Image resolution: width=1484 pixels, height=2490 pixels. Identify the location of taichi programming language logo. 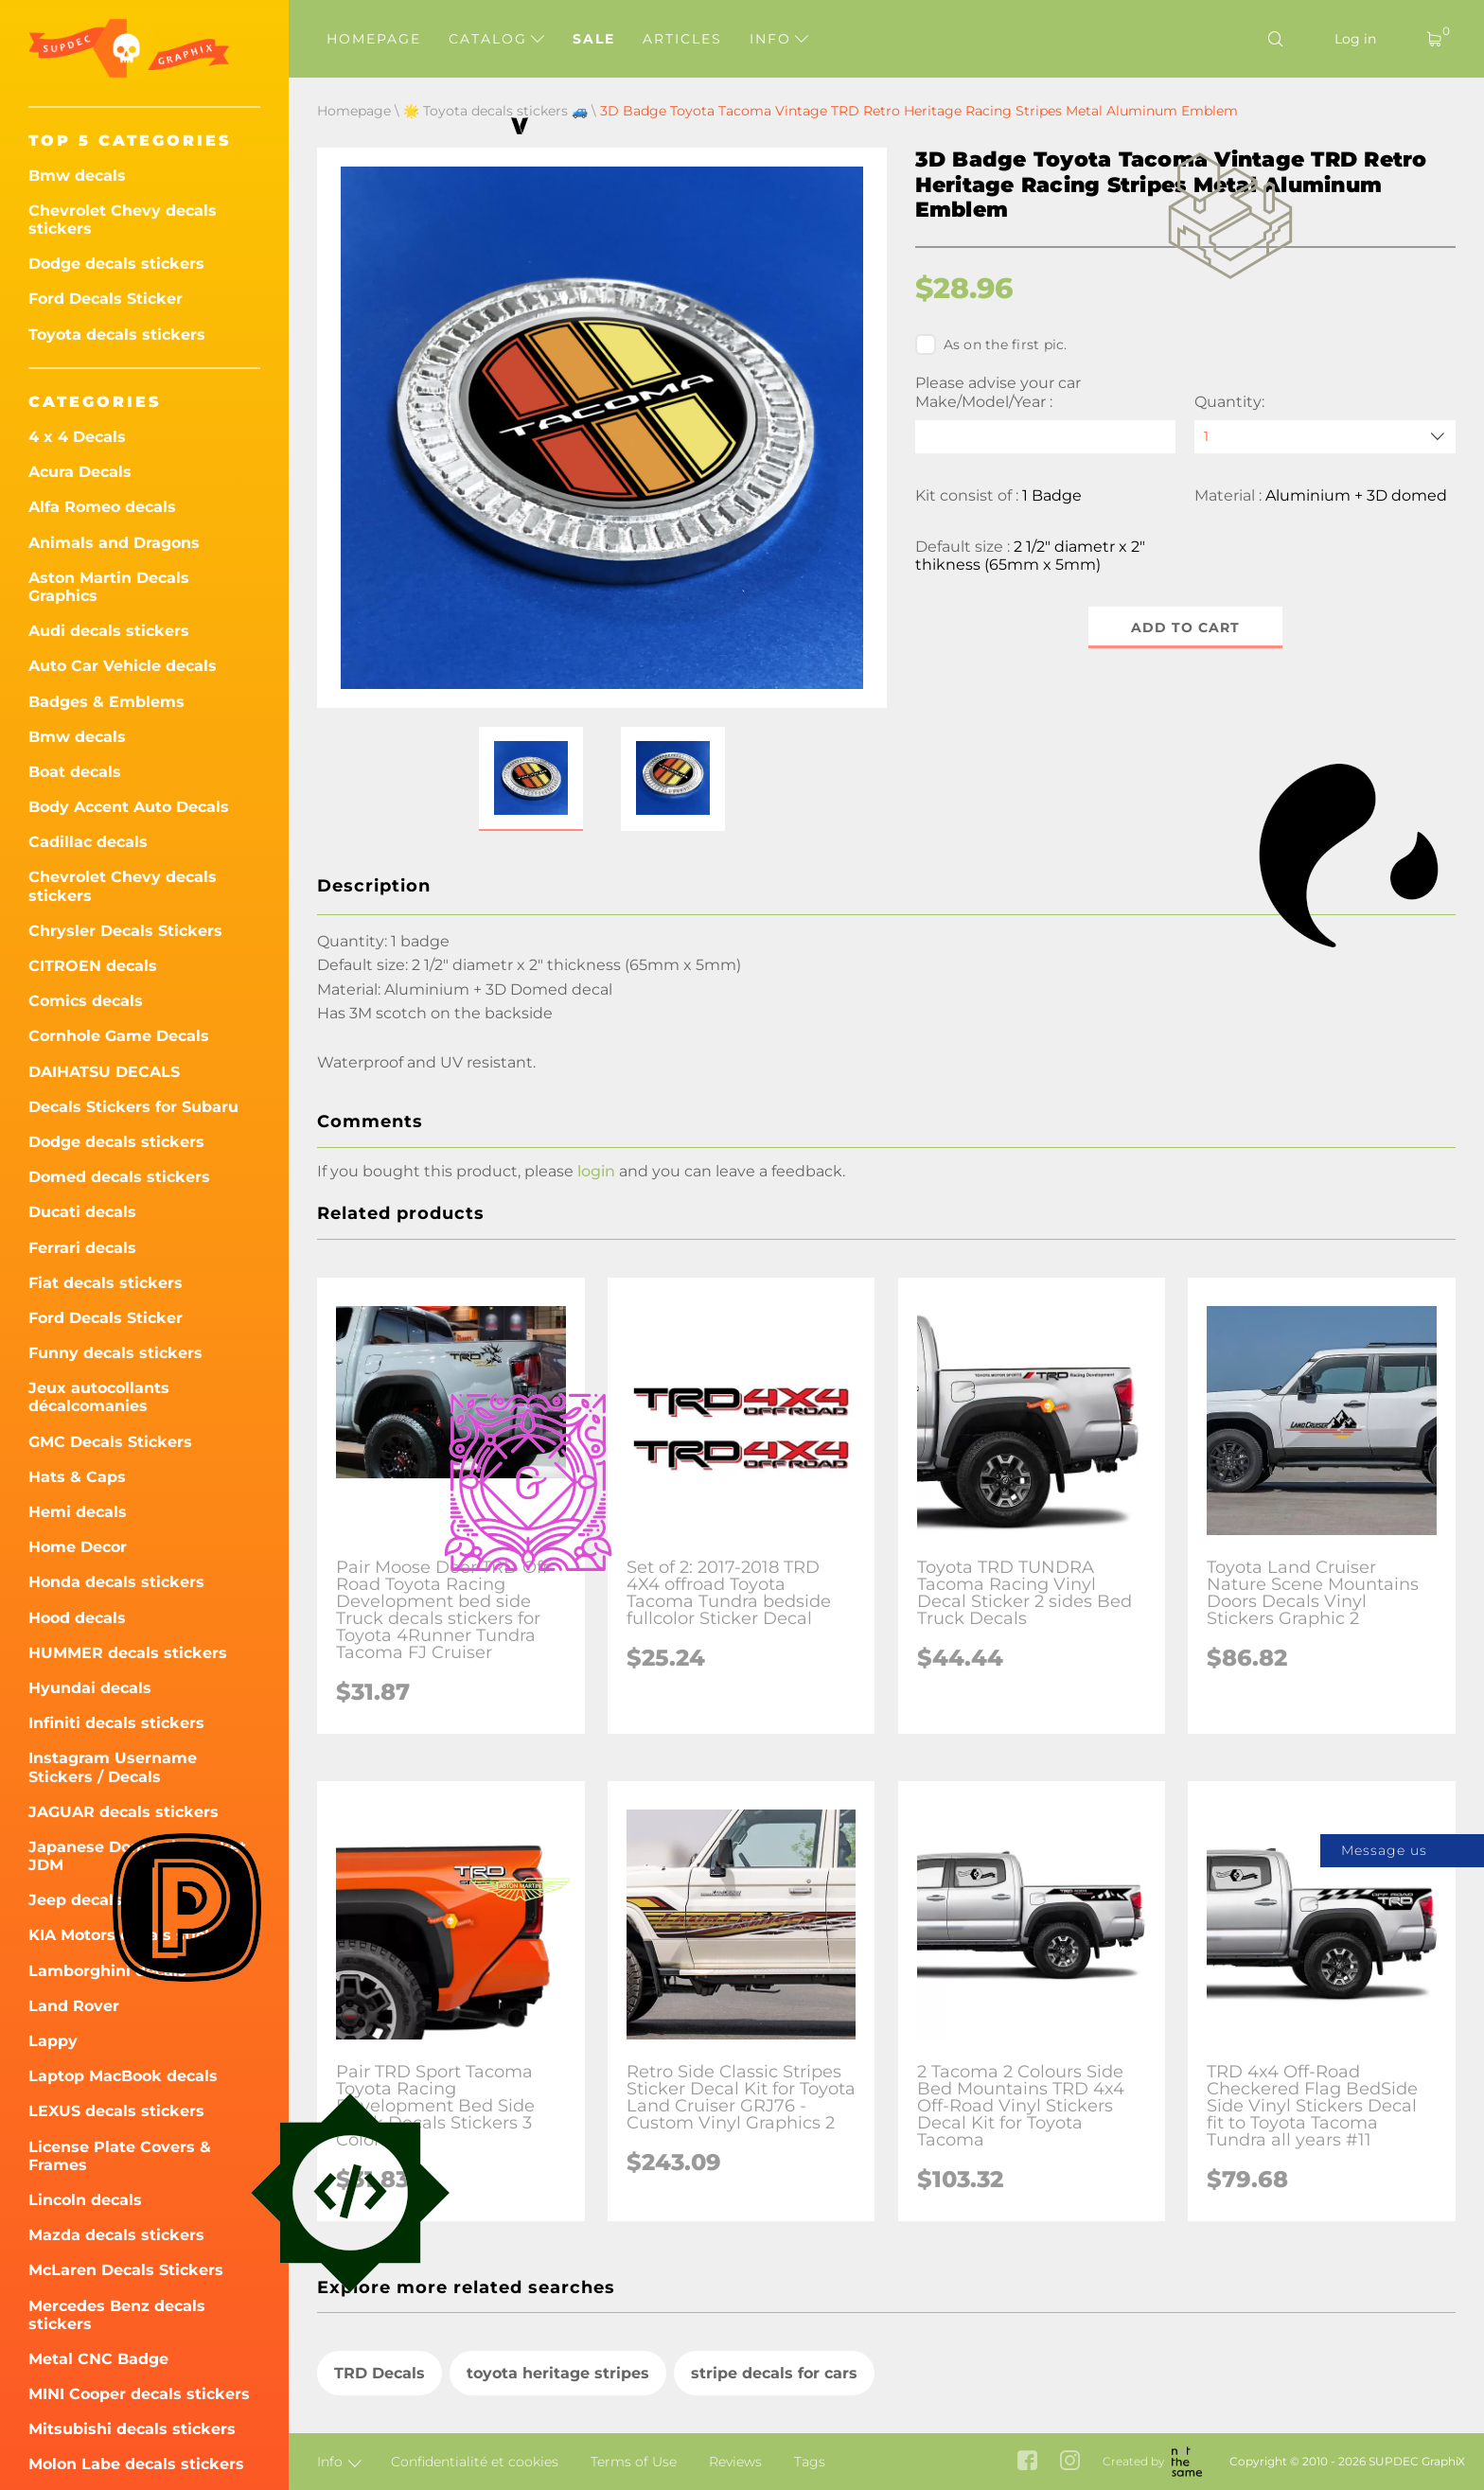
(1349, 856).